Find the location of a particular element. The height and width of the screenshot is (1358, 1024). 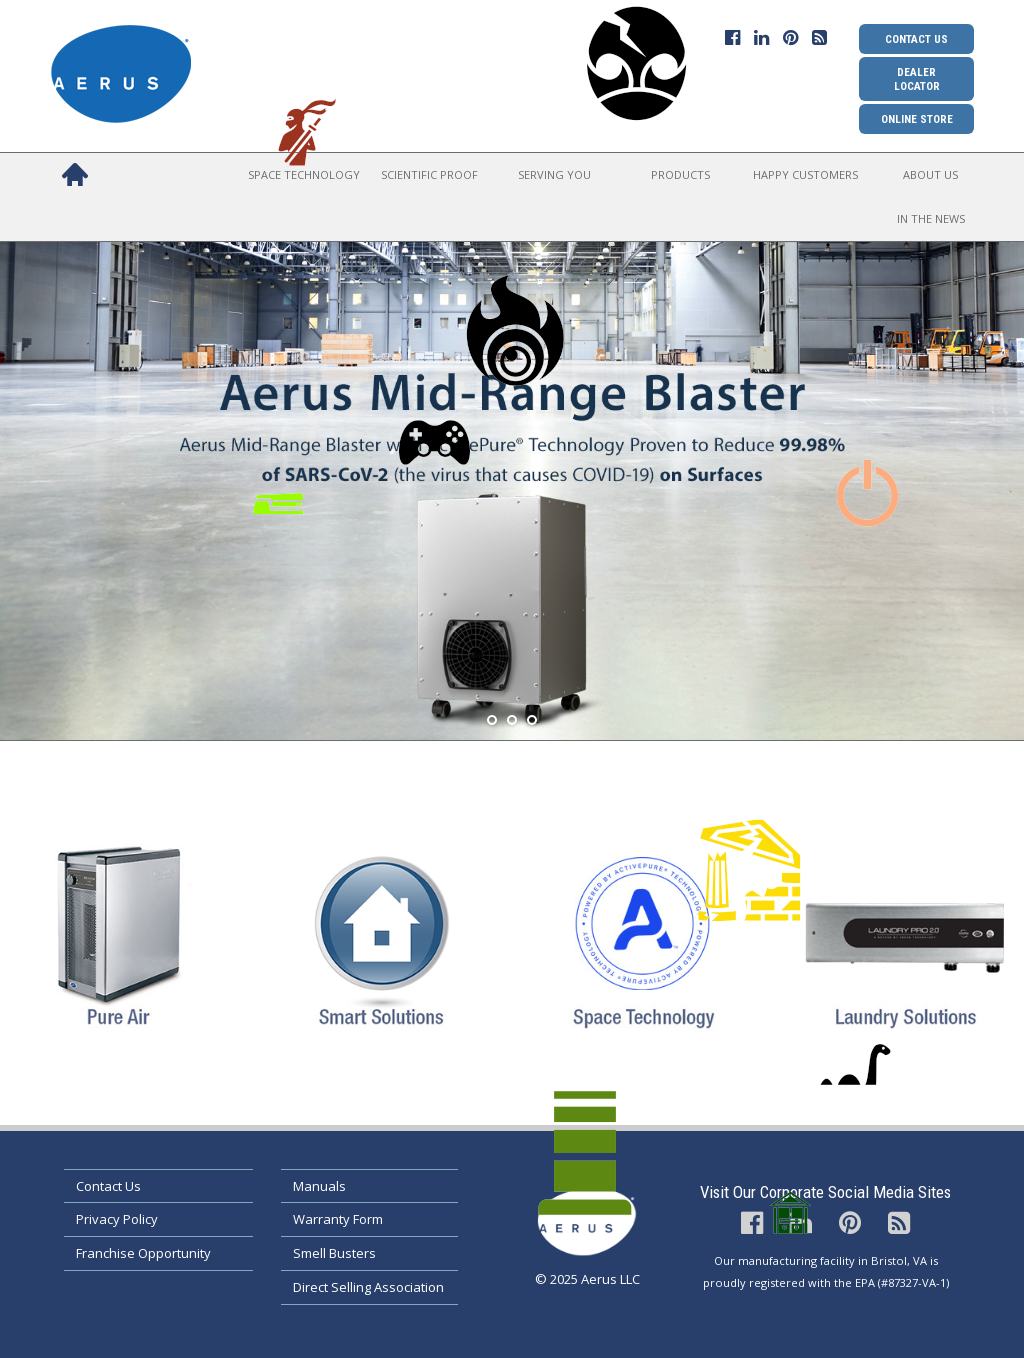

set player spawn point is located at coordinates (585, 1153).